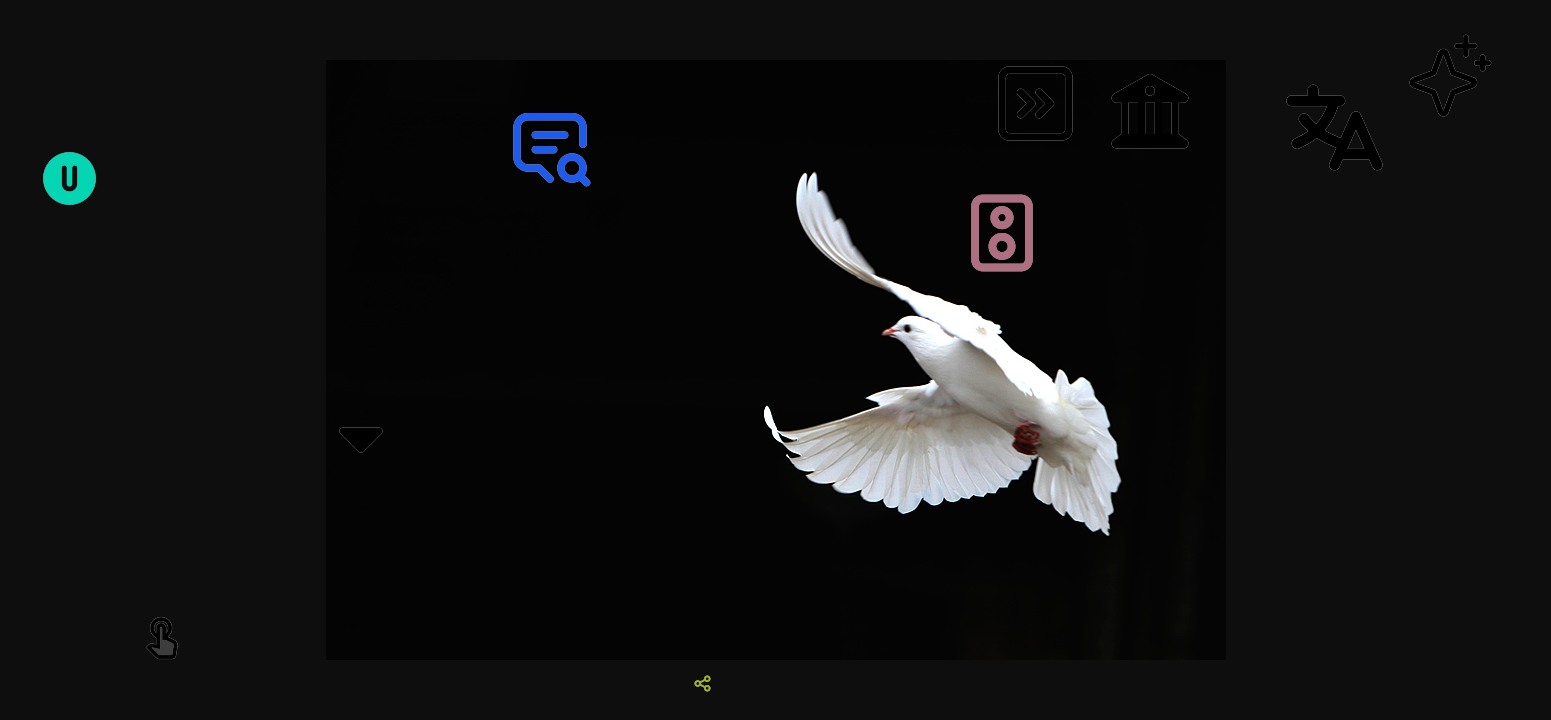 The image size is (1551, 720). Describe the element at coordinates (1035, 103) in the screenshot. I see `navigate forward or skip ahead` at that location.